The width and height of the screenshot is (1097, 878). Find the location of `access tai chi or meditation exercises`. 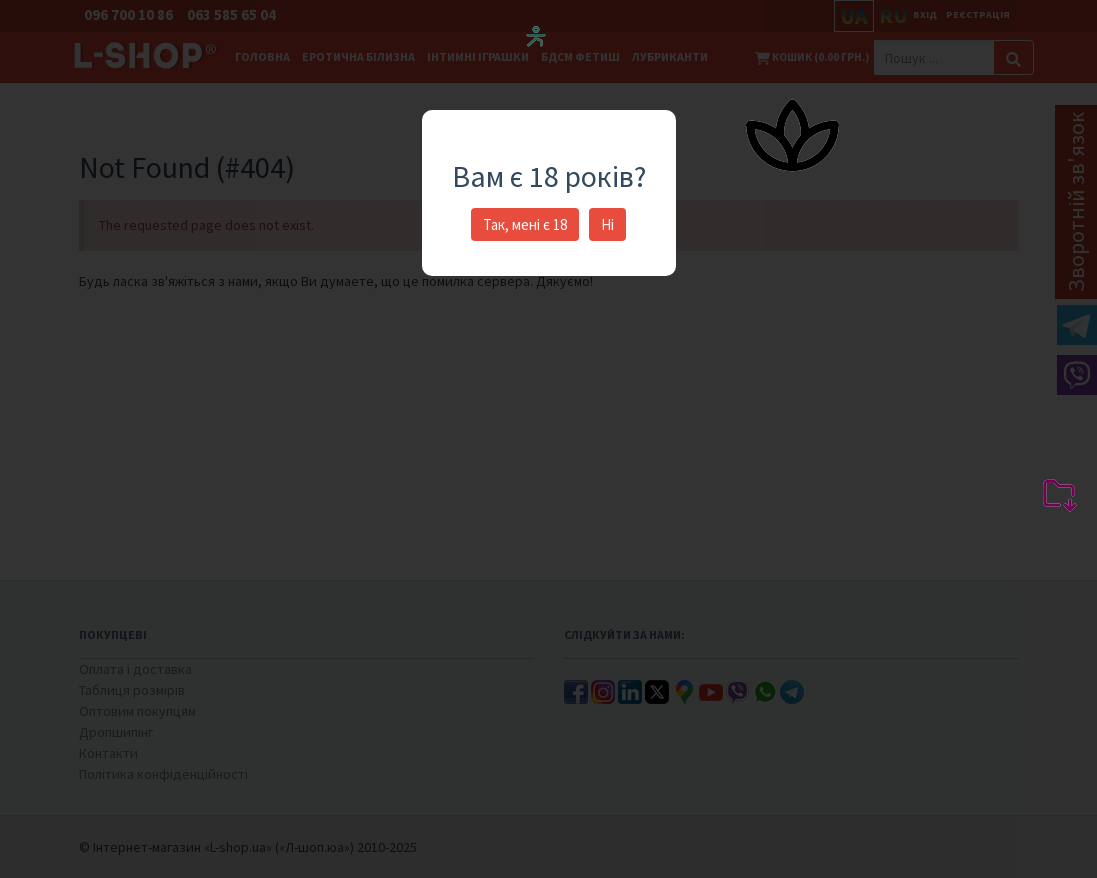

access tai chi or meditation exercises is located at coordinates (536, 37).